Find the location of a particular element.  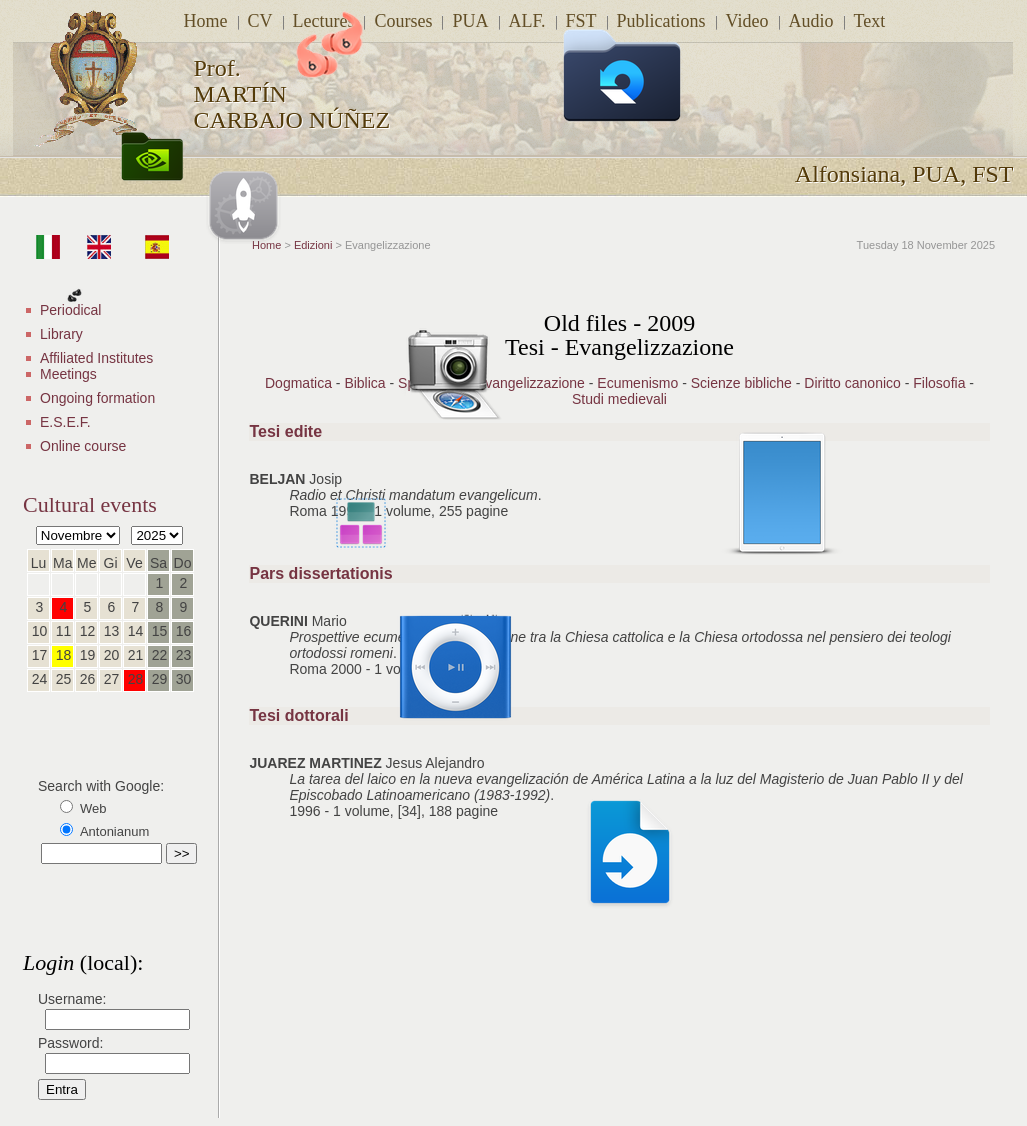

select all items in the current view is located at coordinates (361, 523).